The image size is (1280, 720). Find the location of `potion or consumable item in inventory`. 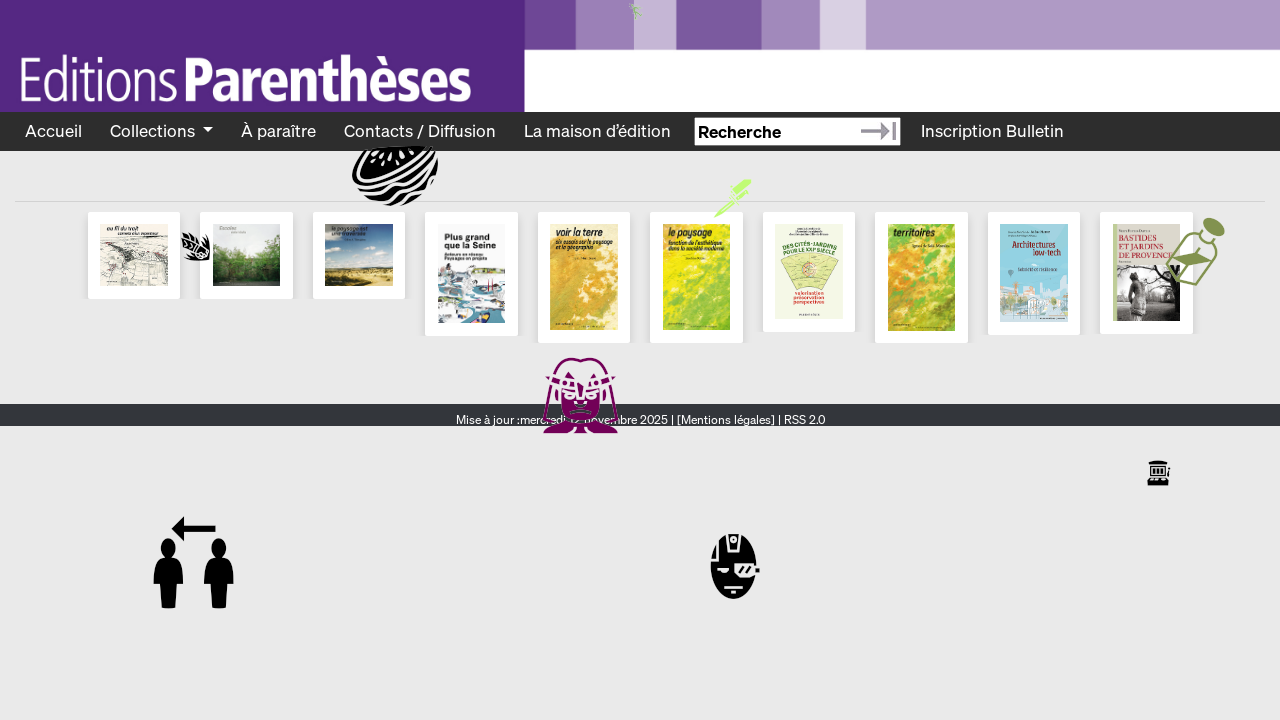

potion or consumable item in inventory is located at coordinates (1196, 252).